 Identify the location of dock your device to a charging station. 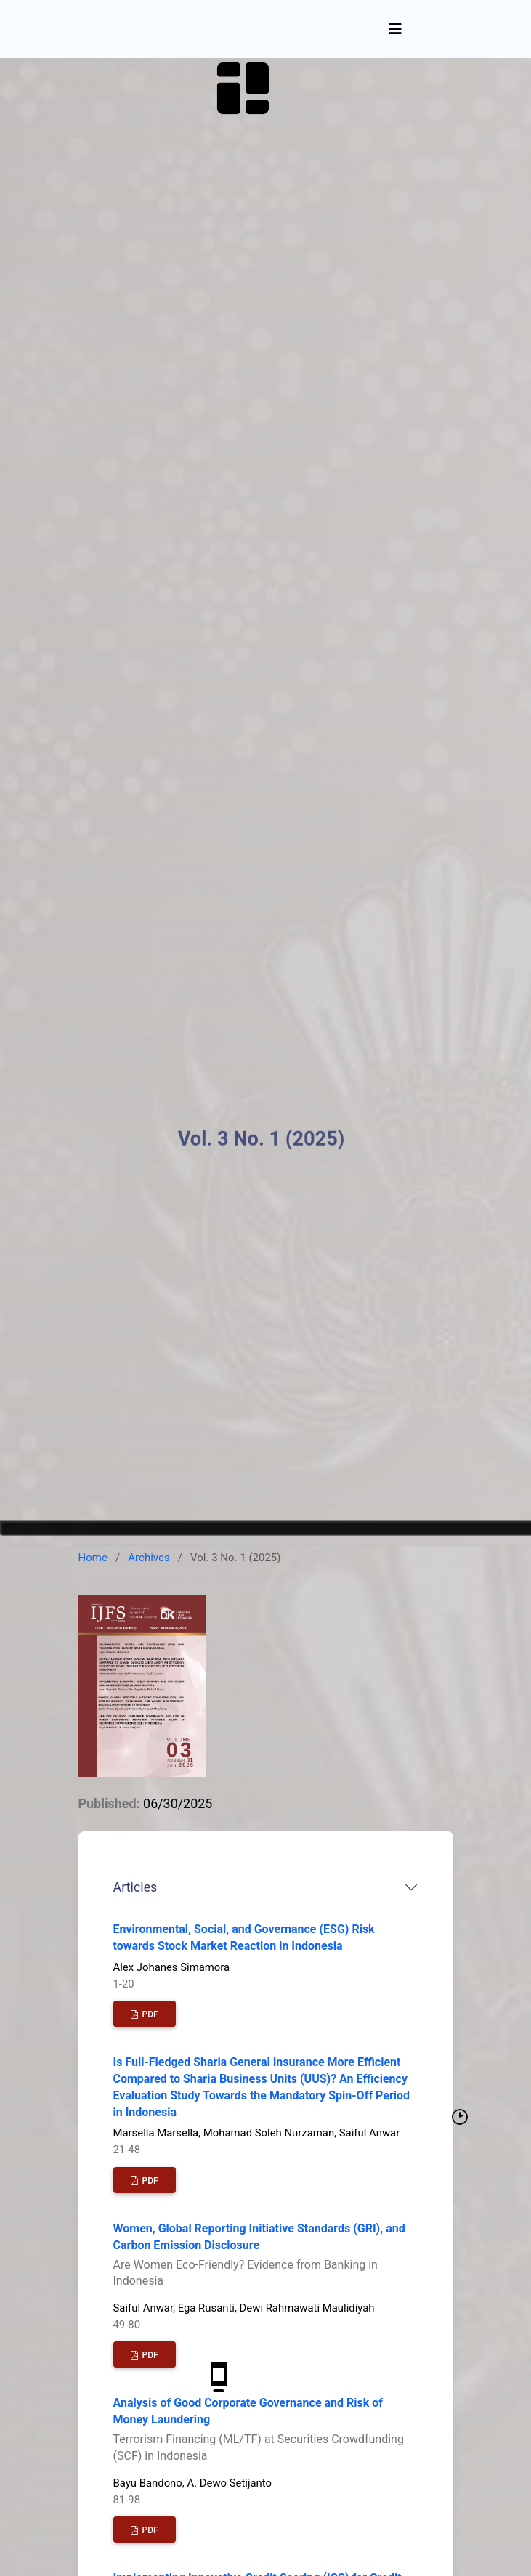
(219, 2377).